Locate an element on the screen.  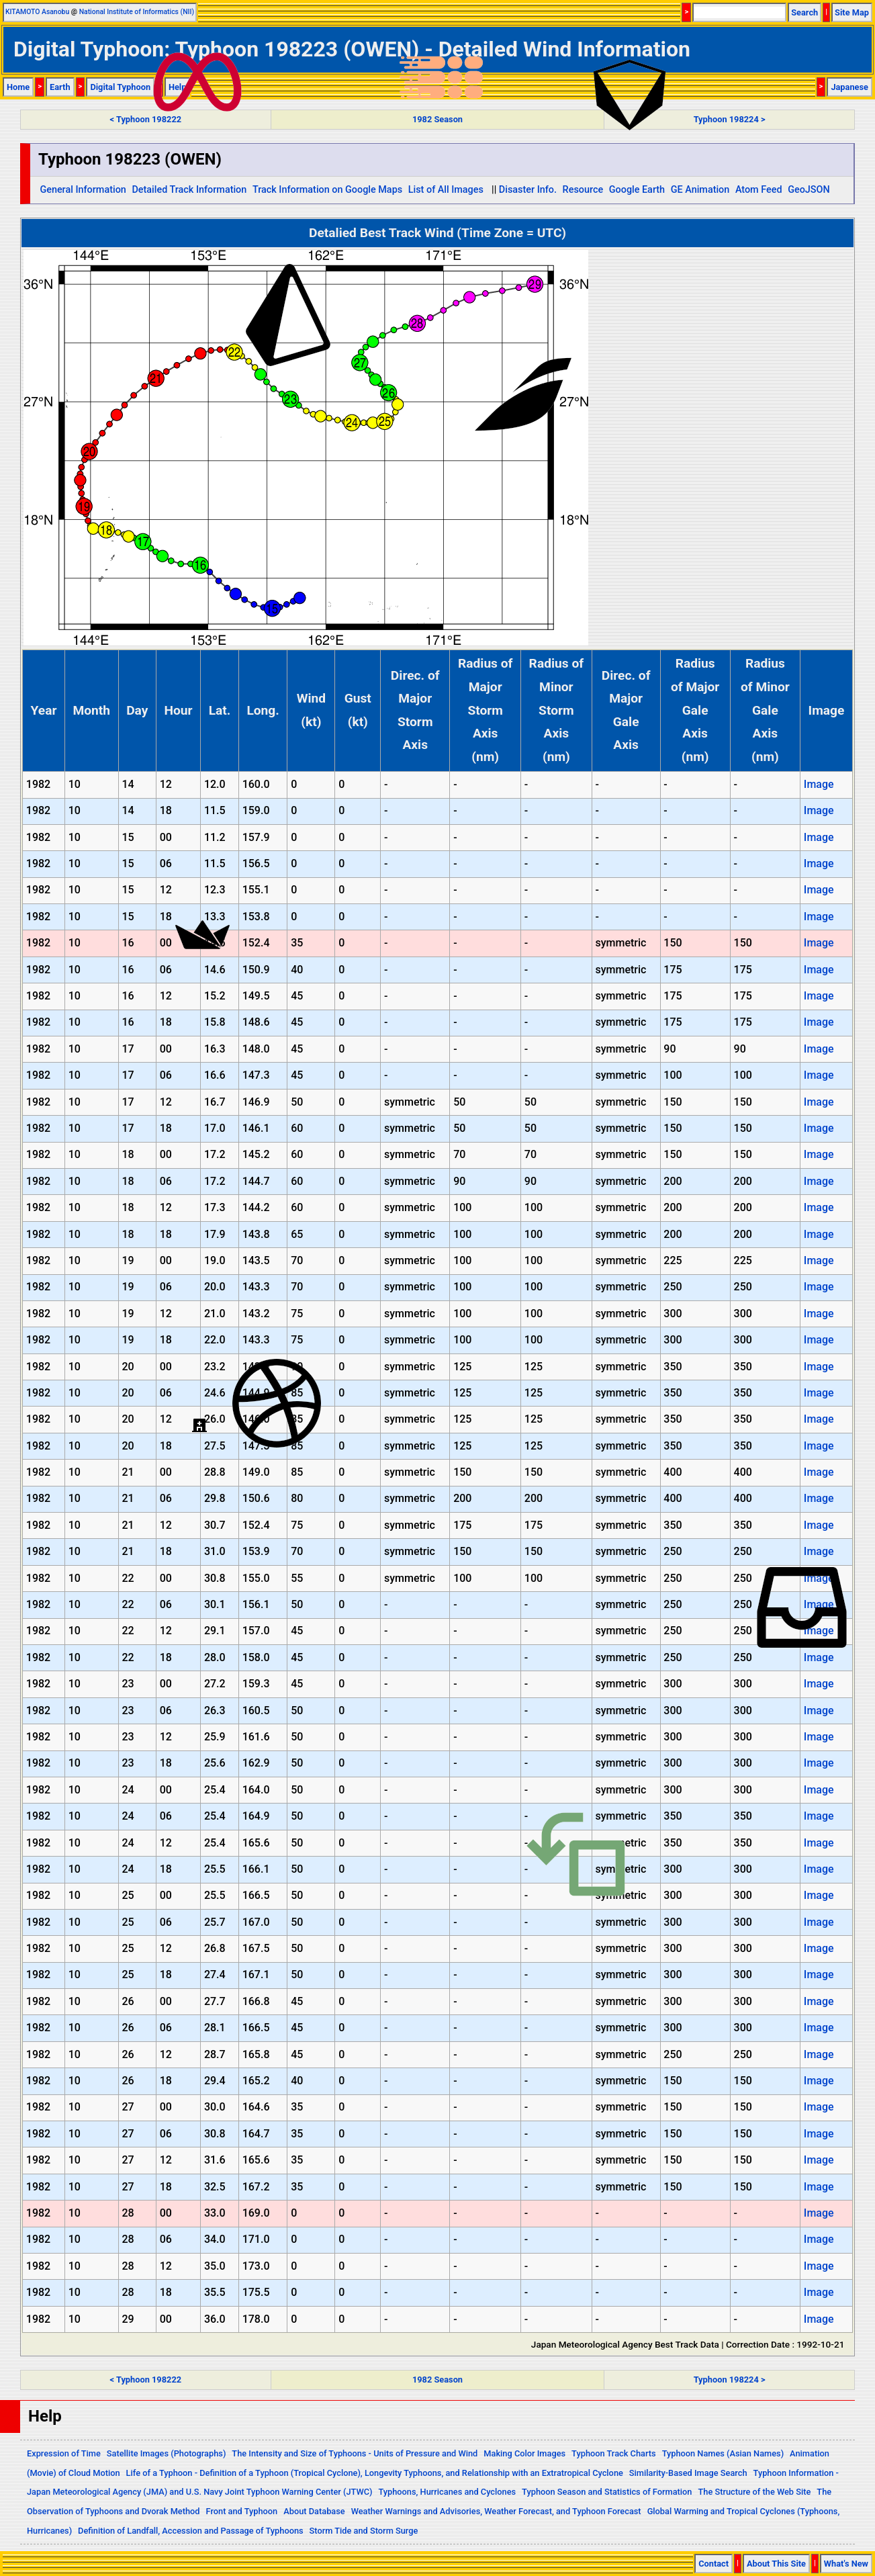
view your inbox is located at coordinates (802, 1607).